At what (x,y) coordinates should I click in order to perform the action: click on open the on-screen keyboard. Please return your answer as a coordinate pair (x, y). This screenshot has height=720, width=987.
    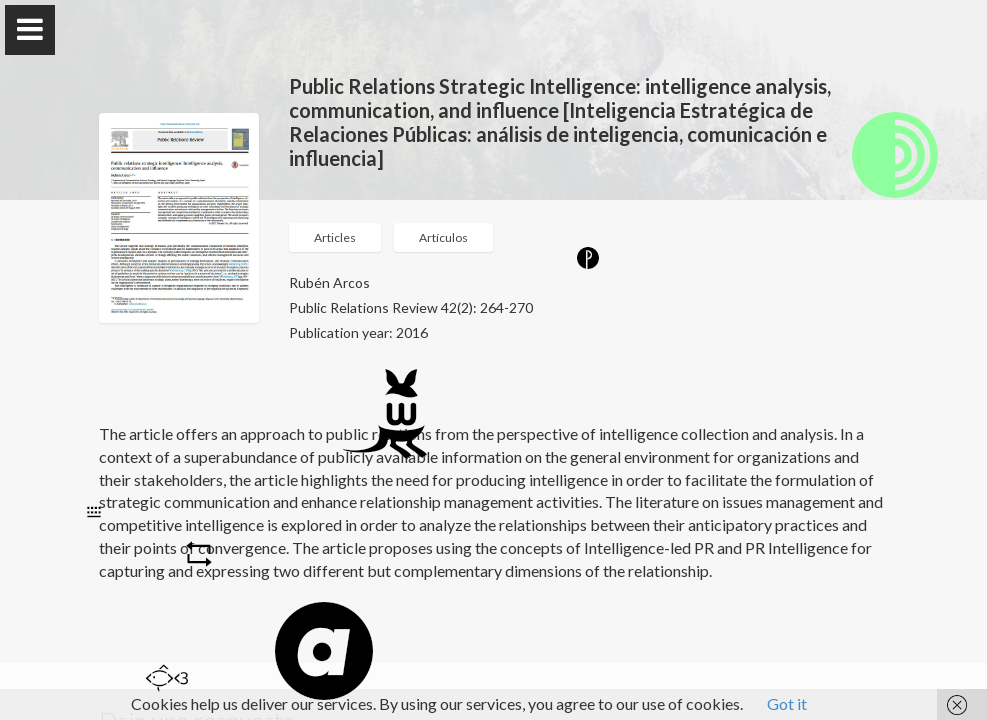
    Looking at the image, I should click on (94, 512).